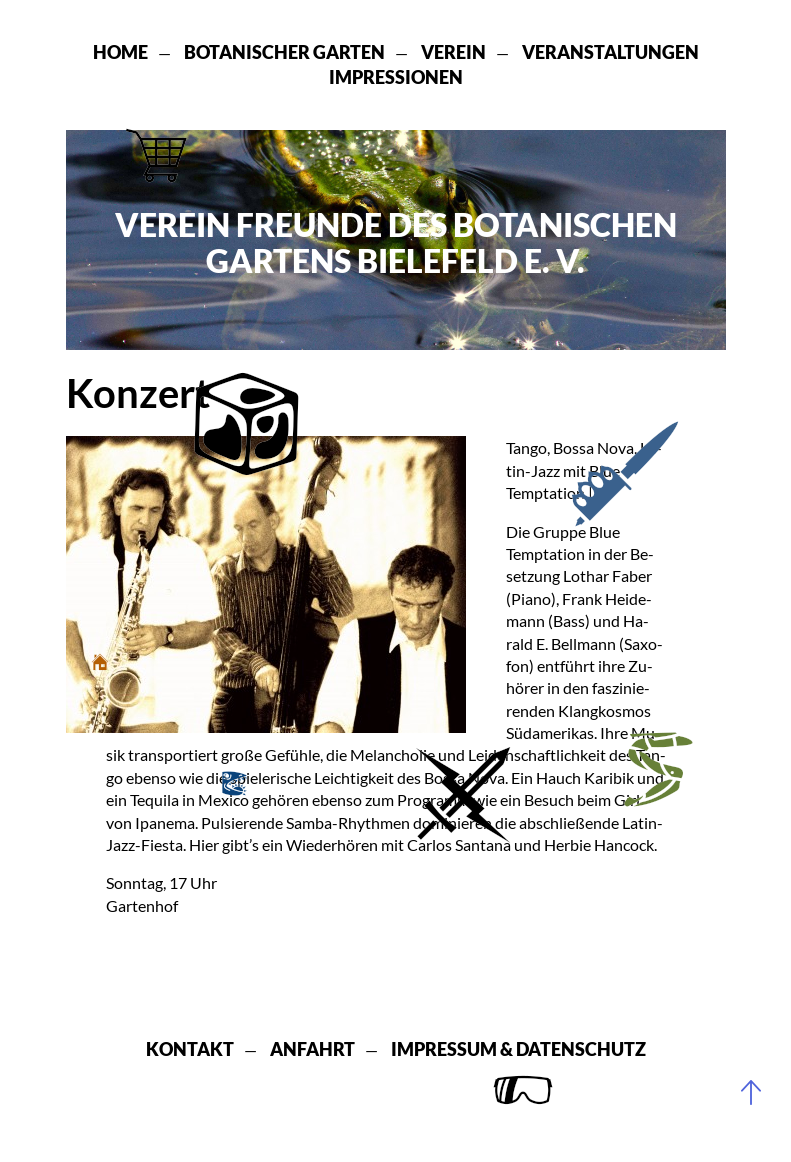 The image size is (791, 1162). What do you see at coordinates (246, 423) in the screenshot?
I see `indicates a frozen or cooling effect in gameplay` at bounding box center [246, 423].